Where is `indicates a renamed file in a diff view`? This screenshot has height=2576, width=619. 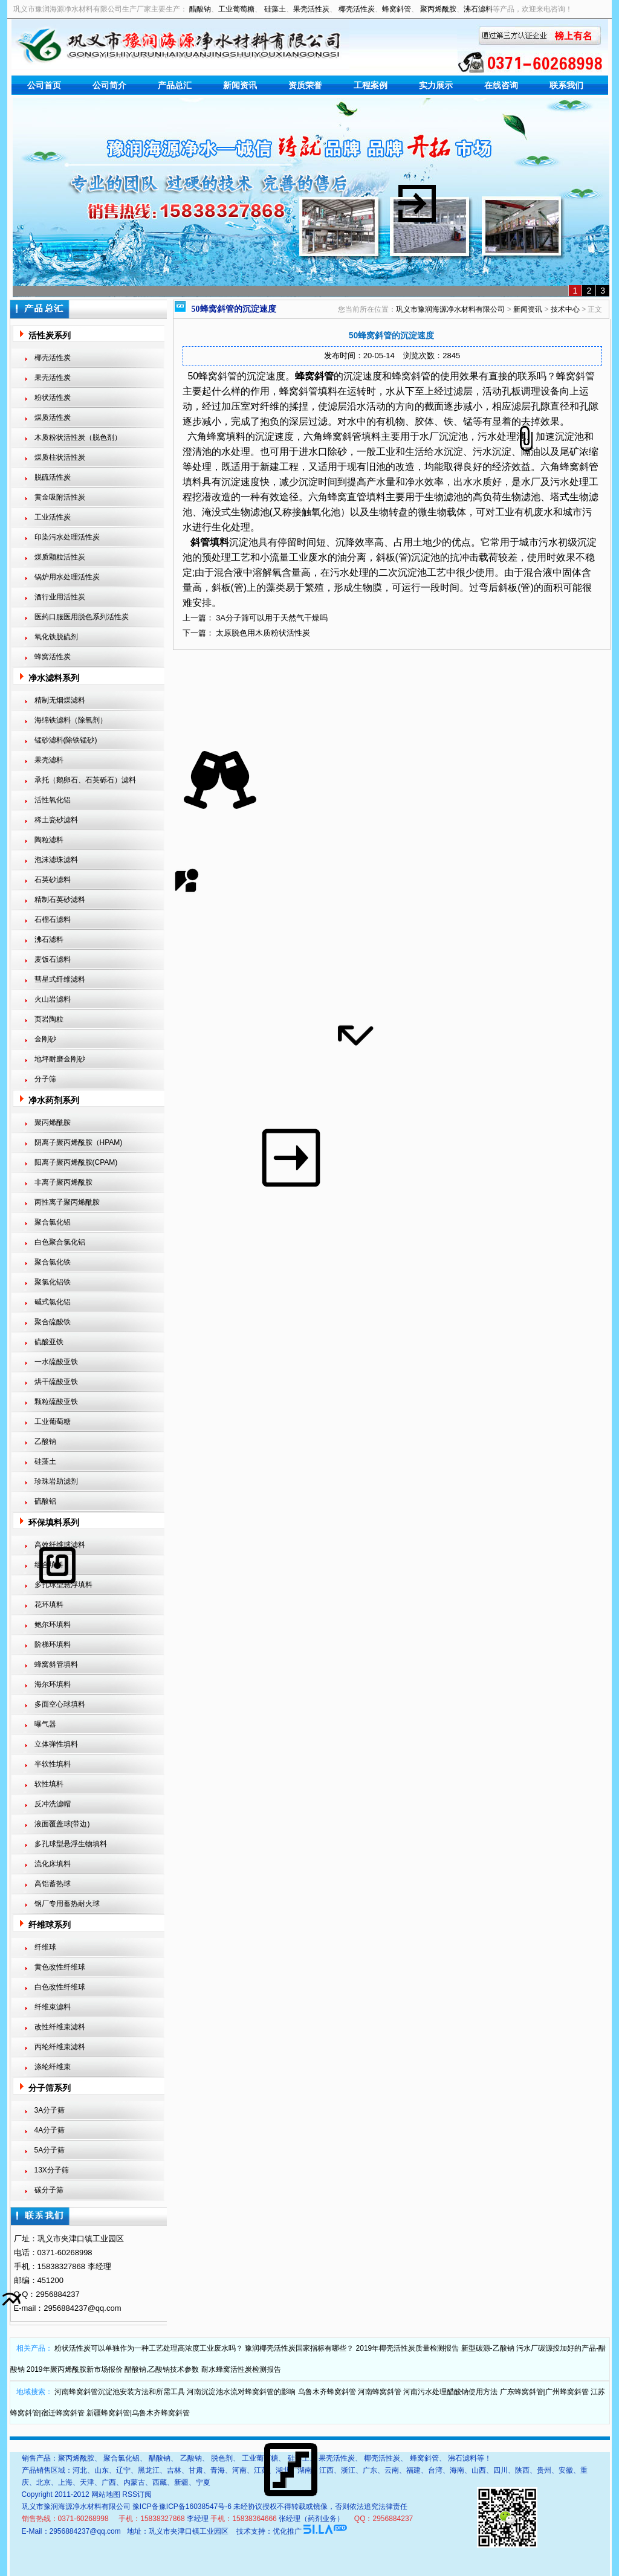
indicates a renamed file in a diff view is located at coordinates (291, 1158).